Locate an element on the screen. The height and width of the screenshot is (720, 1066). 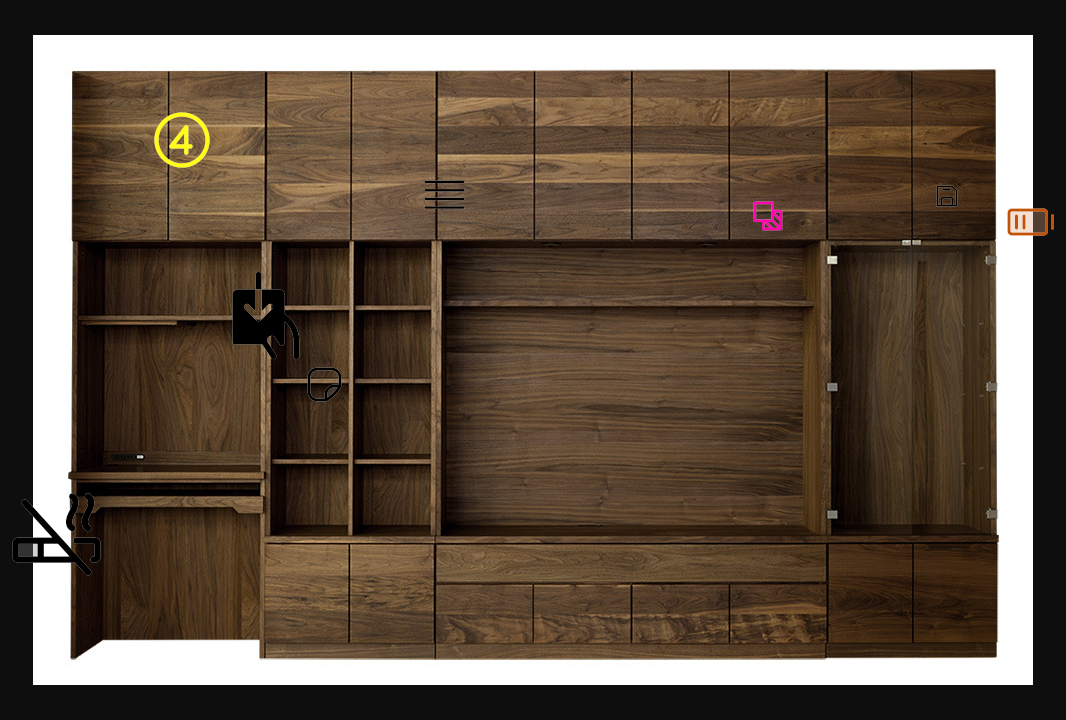
justify text alignment is located at coordinates (444, 195).